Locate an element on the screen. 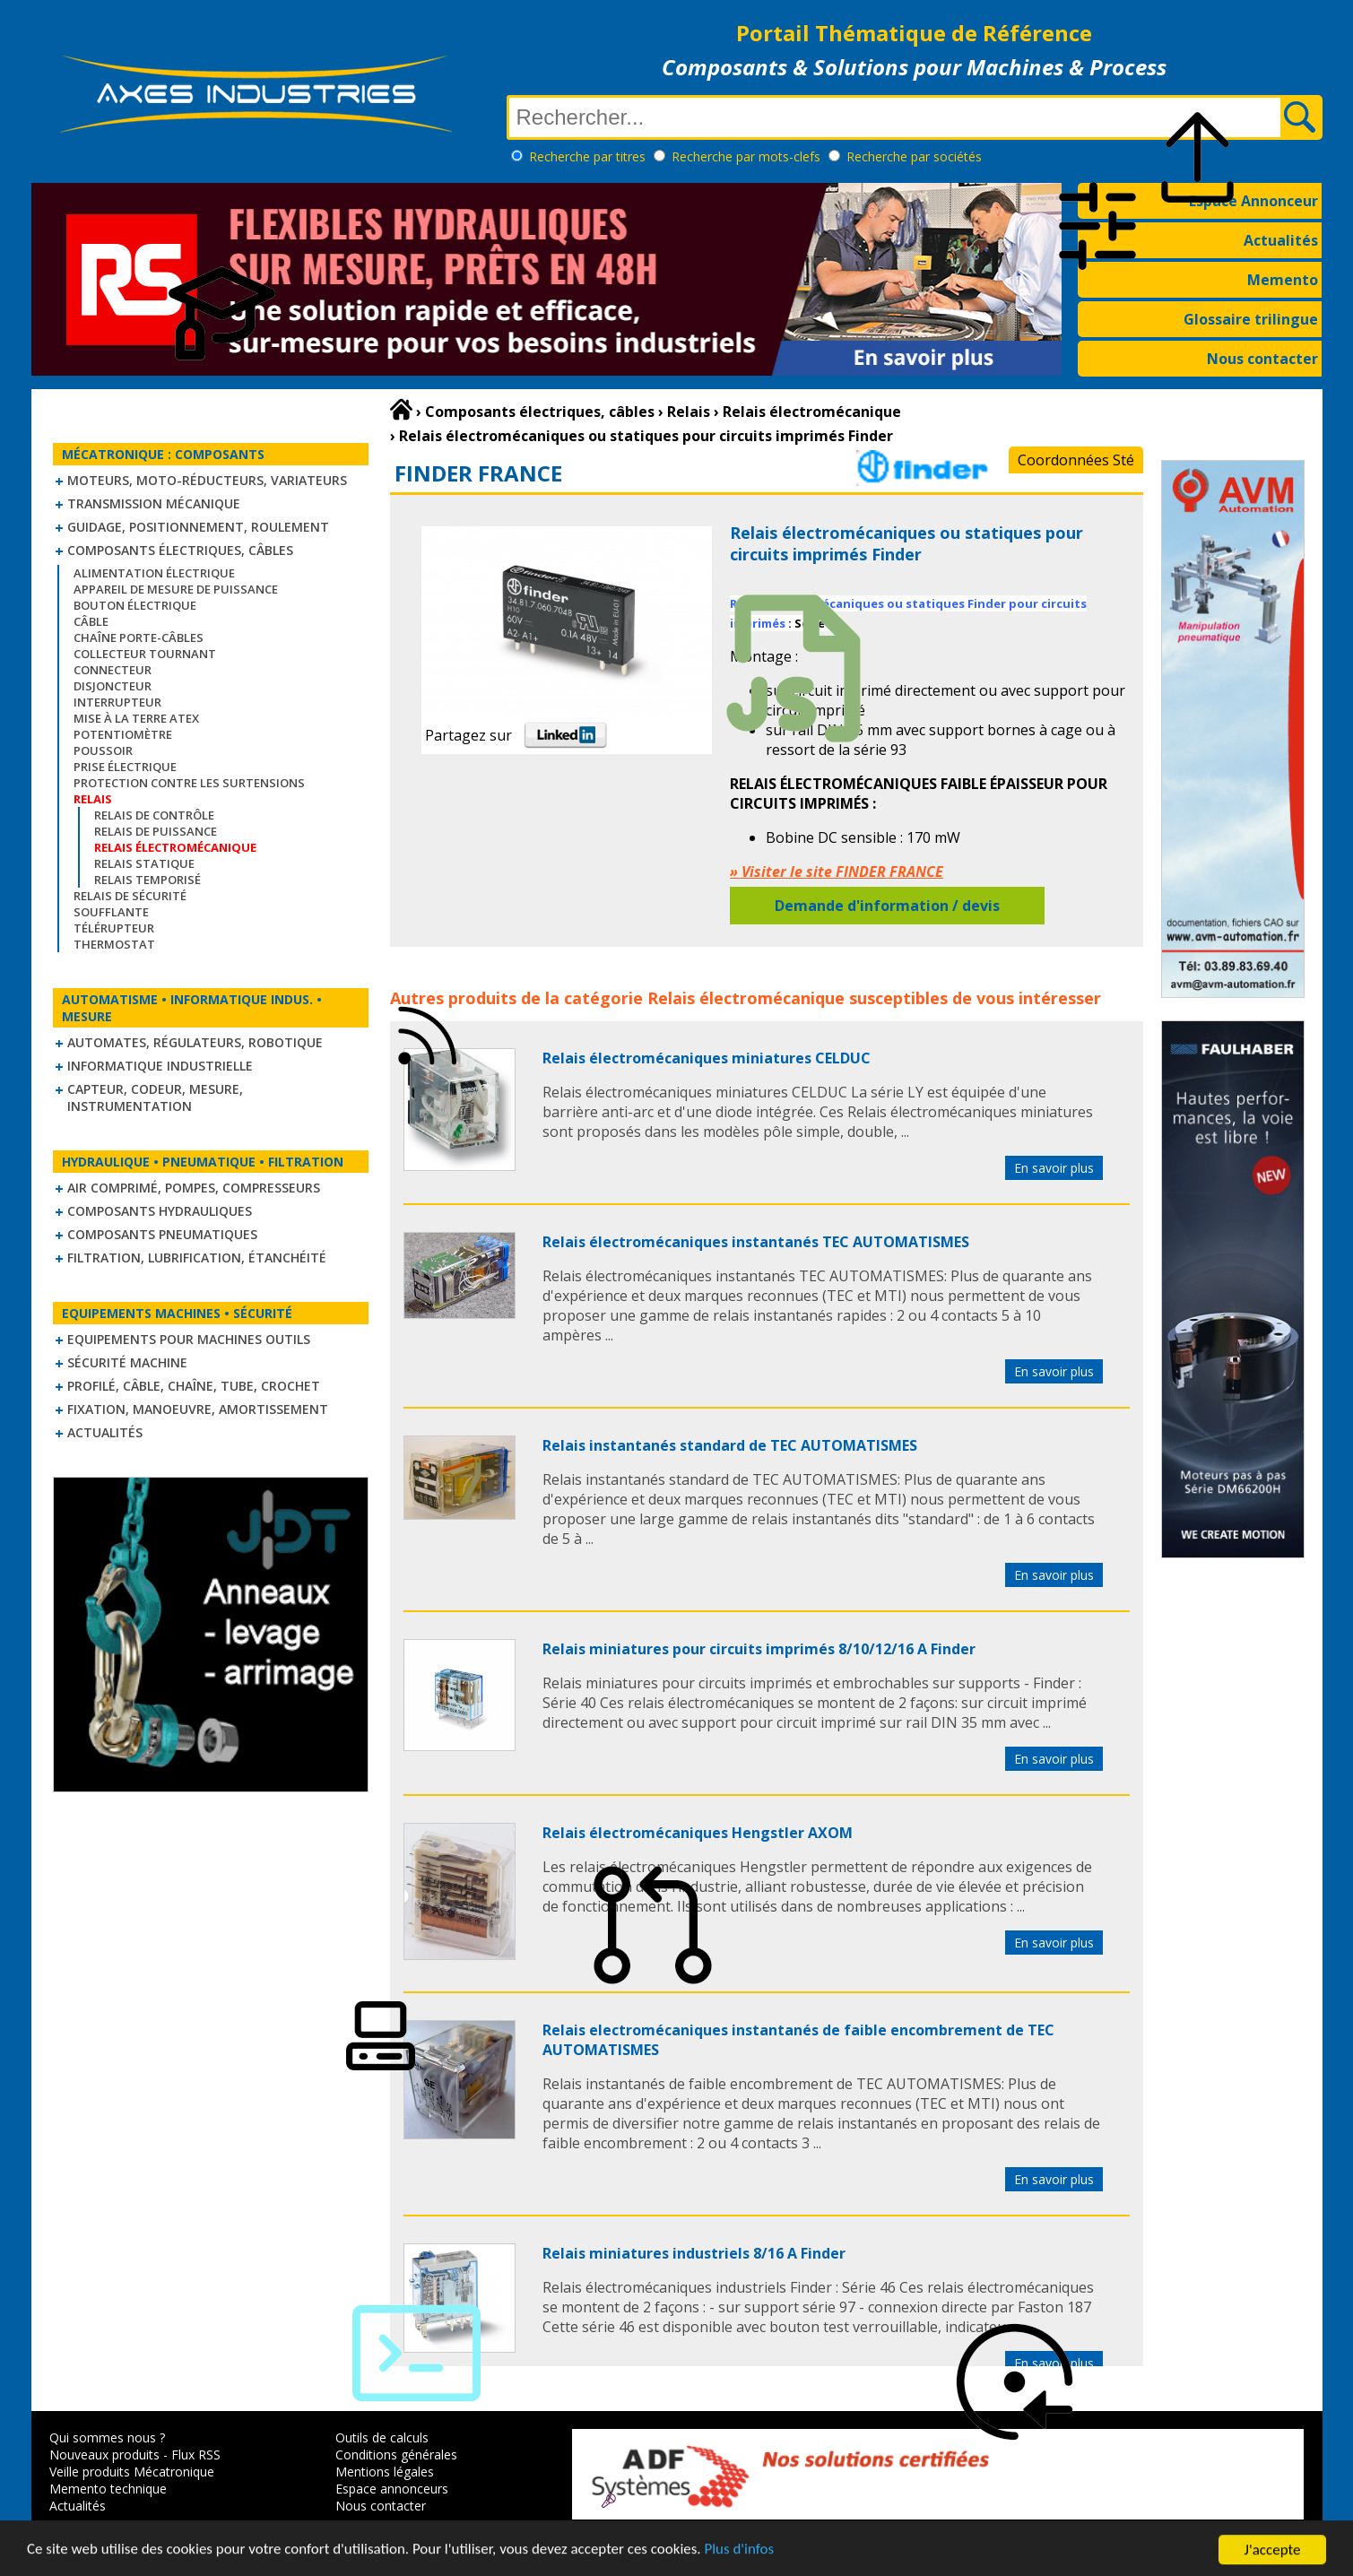 The width and height of the screenshot is (1353, 2576). subscribe to RSS feed is located at coordinates (425, 1036).